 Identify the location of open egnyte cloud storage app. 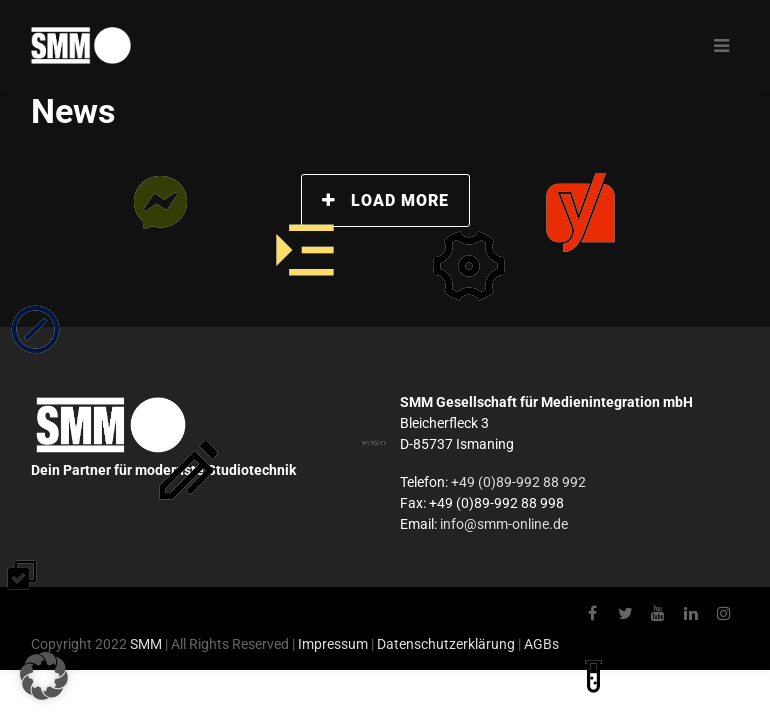
(373, 442).